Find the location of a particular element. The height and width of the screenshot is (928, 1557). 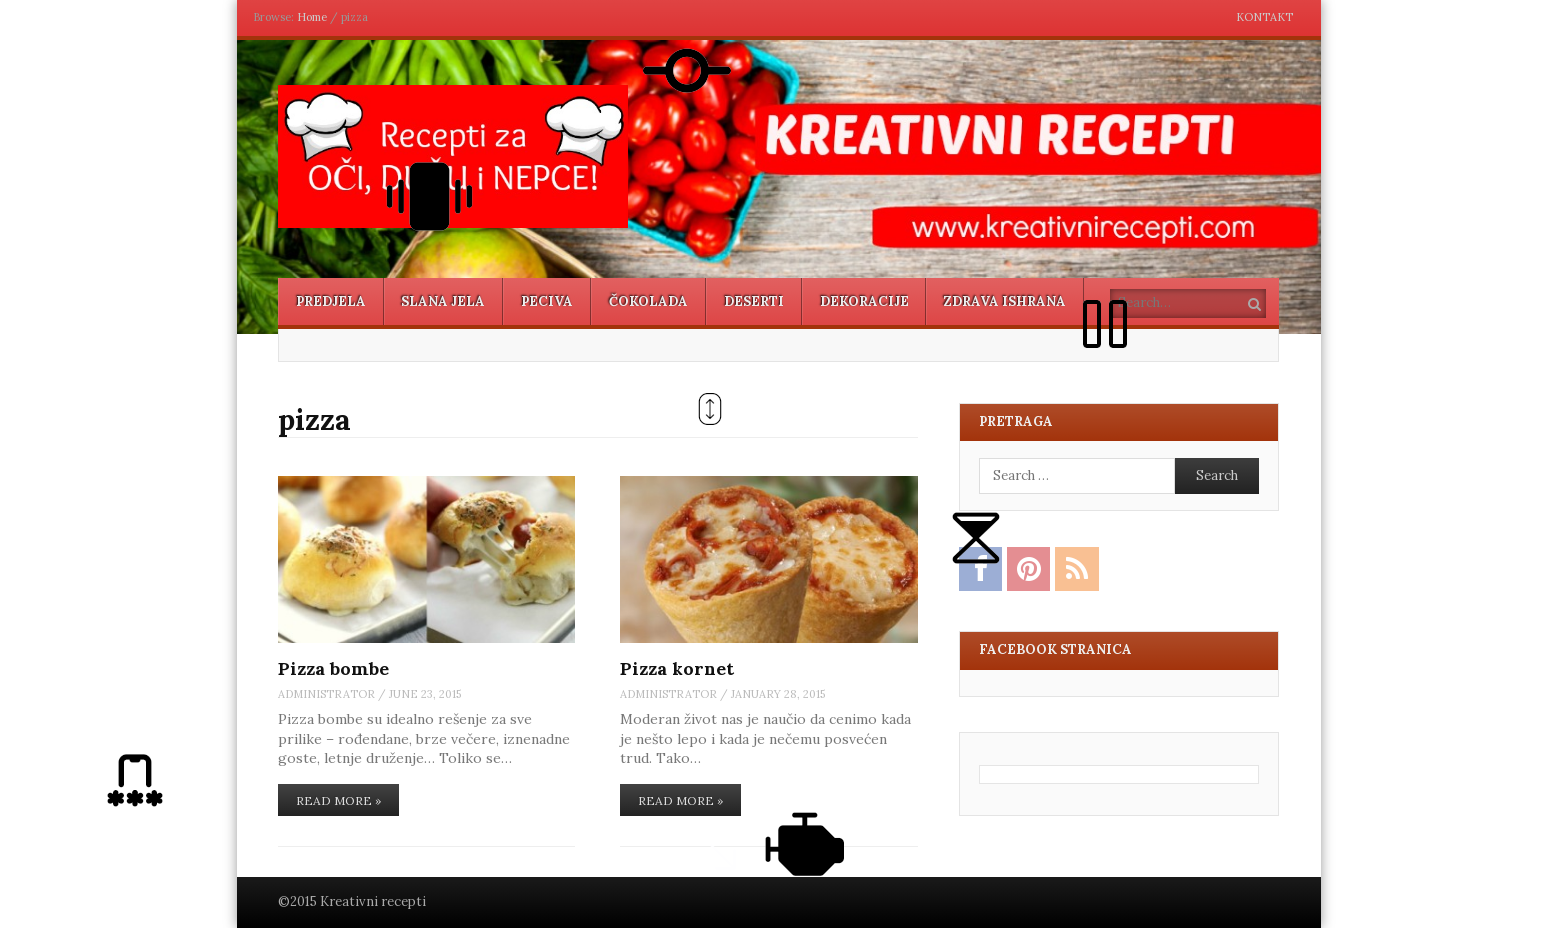

scroll up or down on the page is located at coordinates (710, 409).